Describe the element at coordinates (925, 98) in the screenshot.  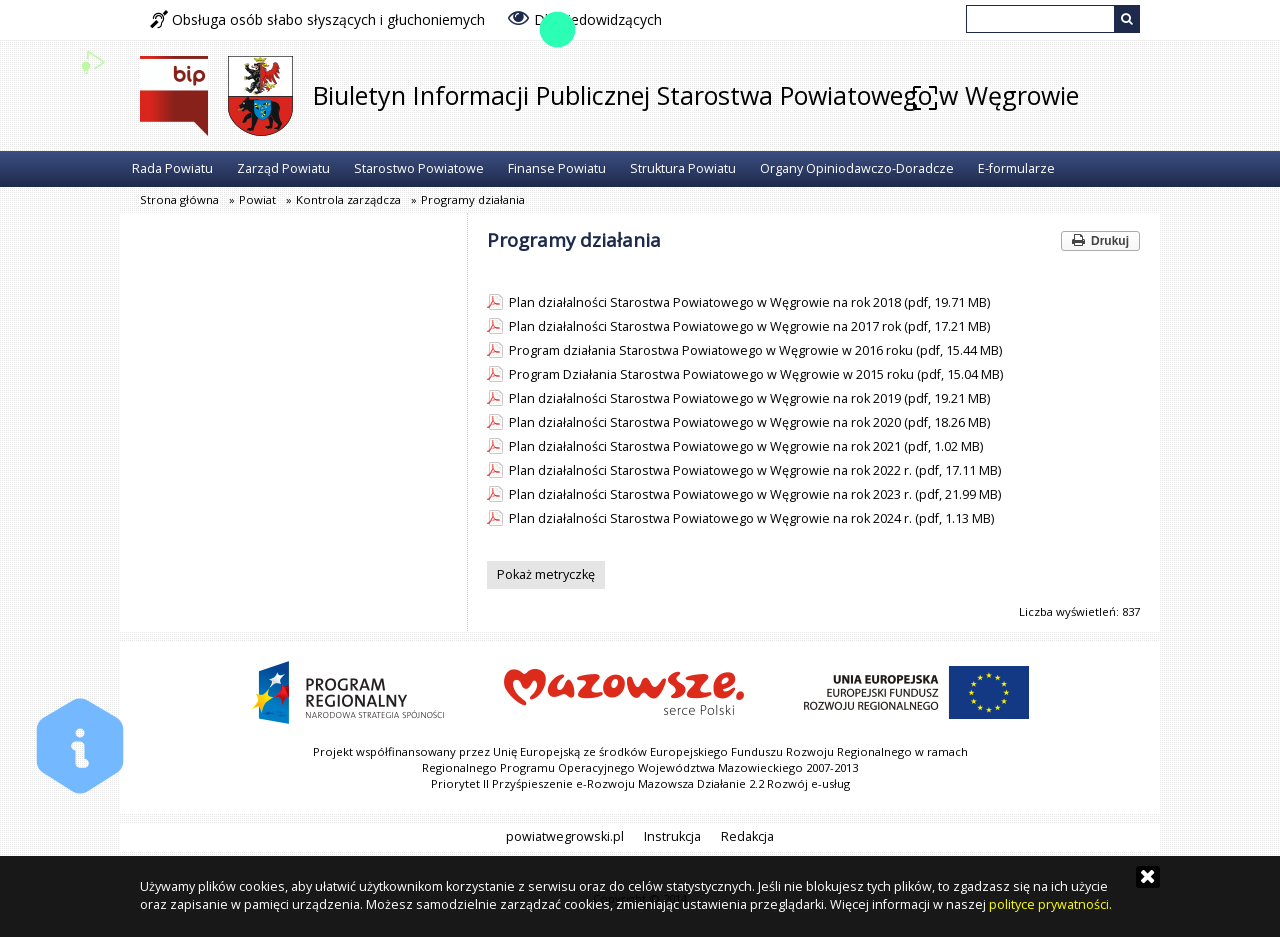
I see `enter fullscreen mode` at that location.